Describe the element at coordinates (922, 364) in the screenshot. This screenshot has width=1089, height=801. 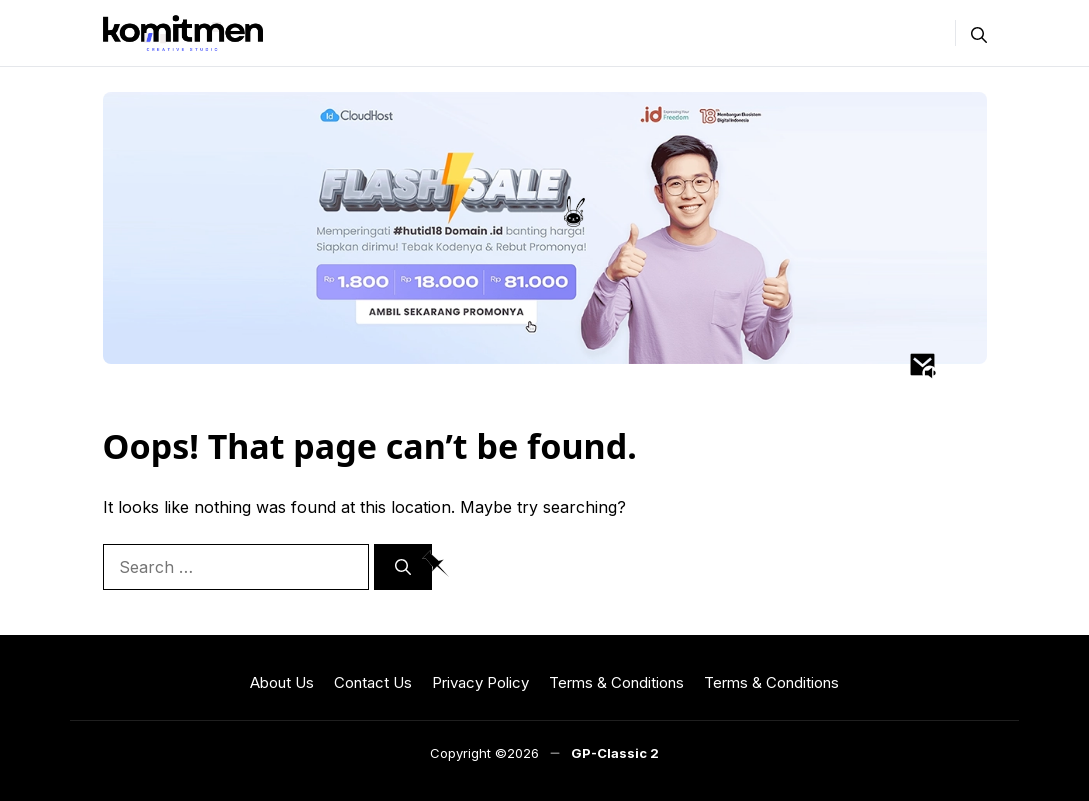
I see `adjust email notification sound settings` at that location.